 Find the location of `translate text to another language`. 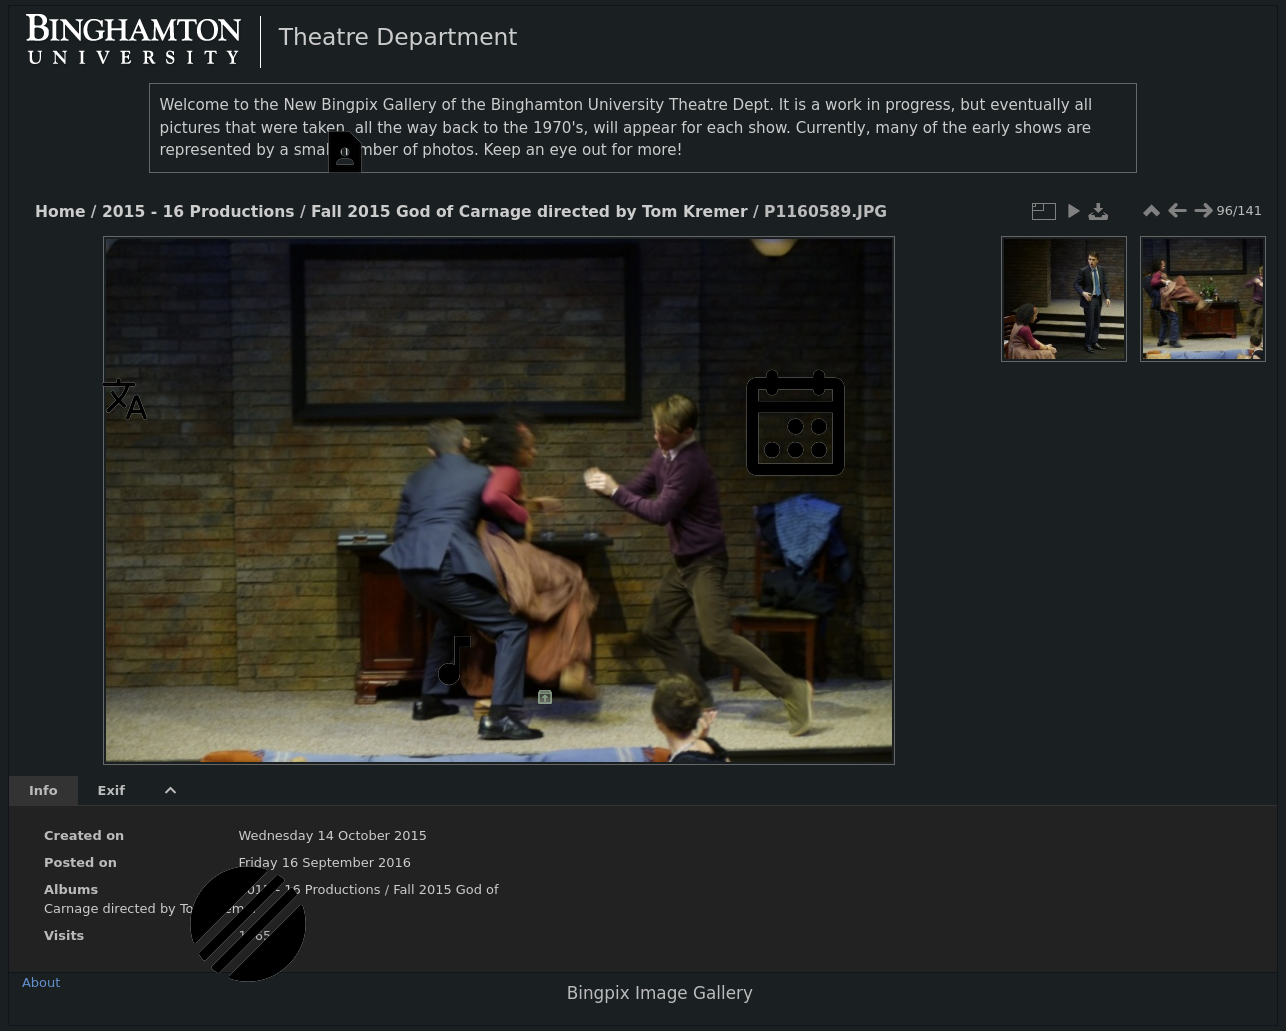

translate text to another language is located at coordinates (125, 399).